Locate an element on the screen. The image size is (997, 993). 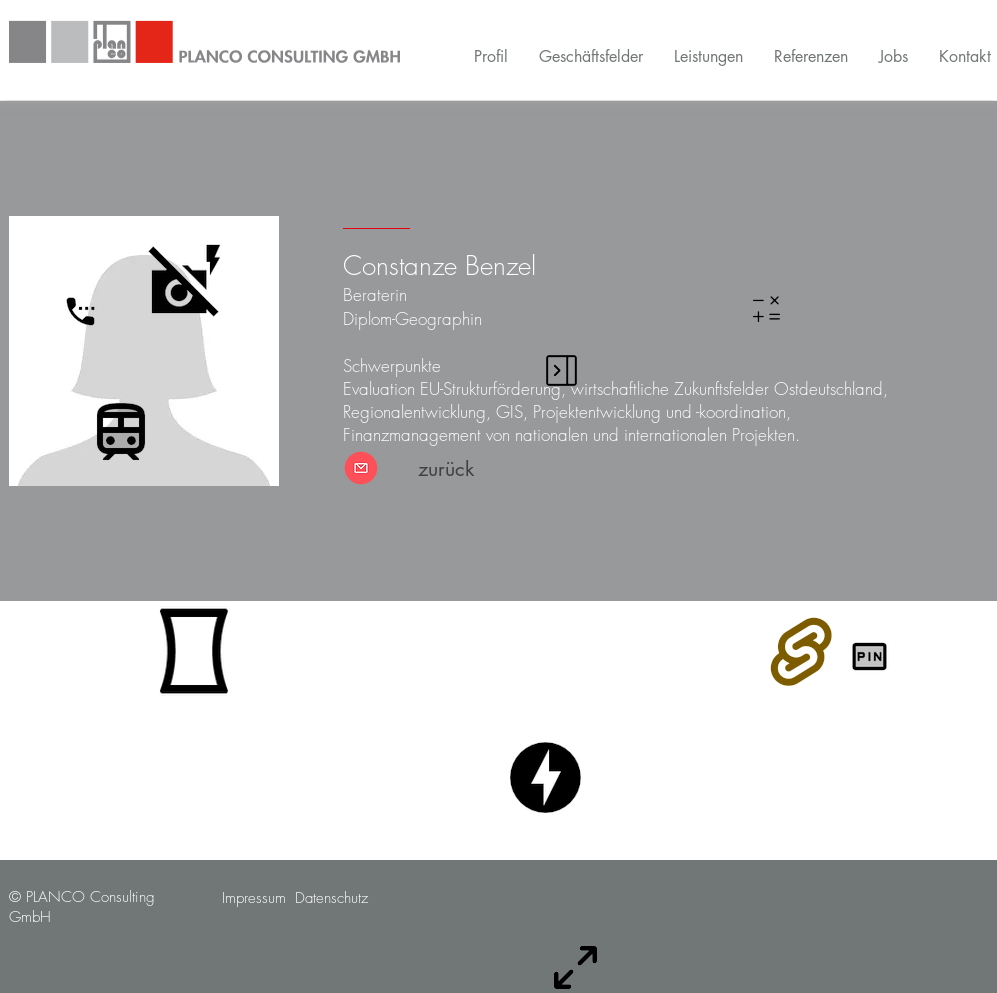
camera flash is disabled is located at coordinates (186, 279).